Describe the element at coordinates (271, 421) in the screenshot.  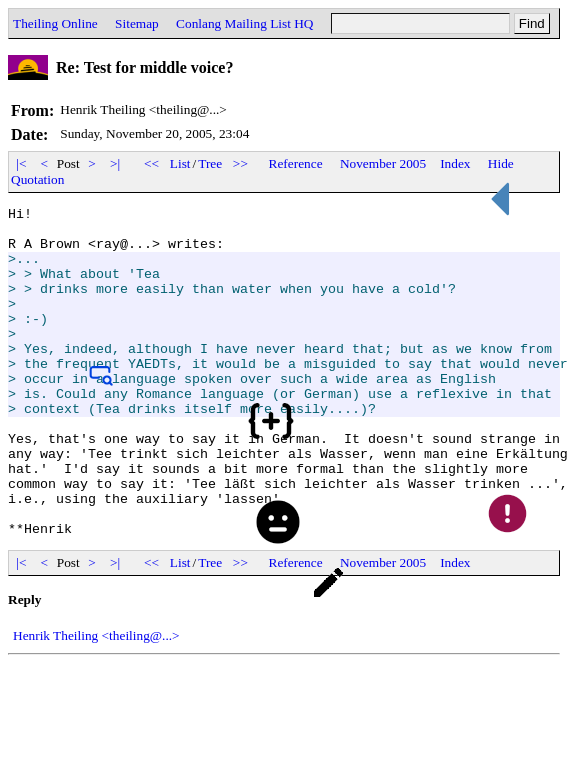
I see `add a new code snippet or block` at that location.